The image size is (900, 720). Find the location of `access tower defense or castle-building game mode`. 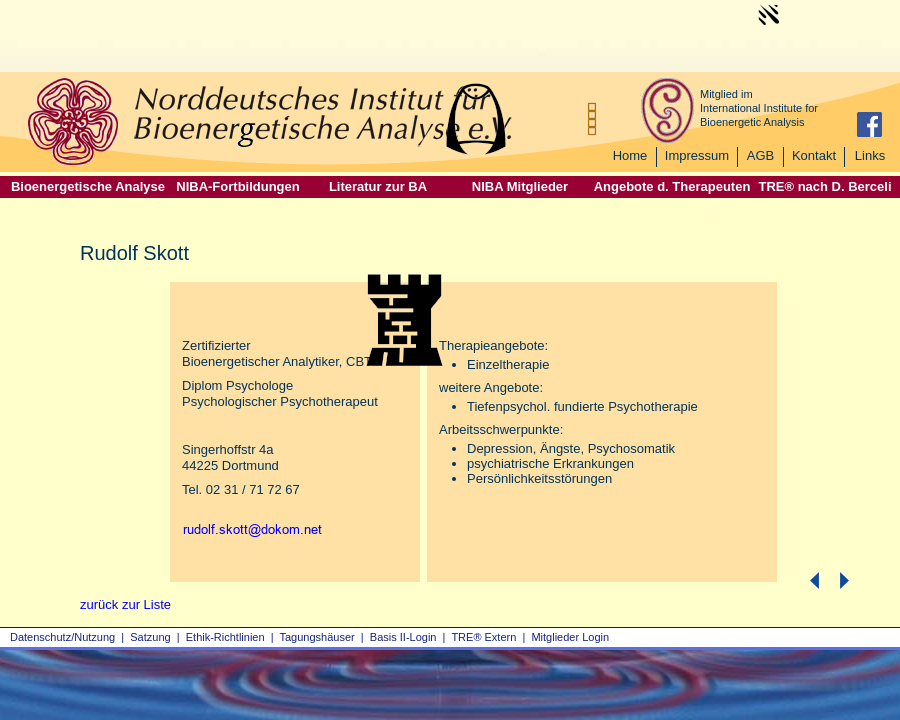

access tower defense or castle-building game mode is located at coordinates (404, 320).